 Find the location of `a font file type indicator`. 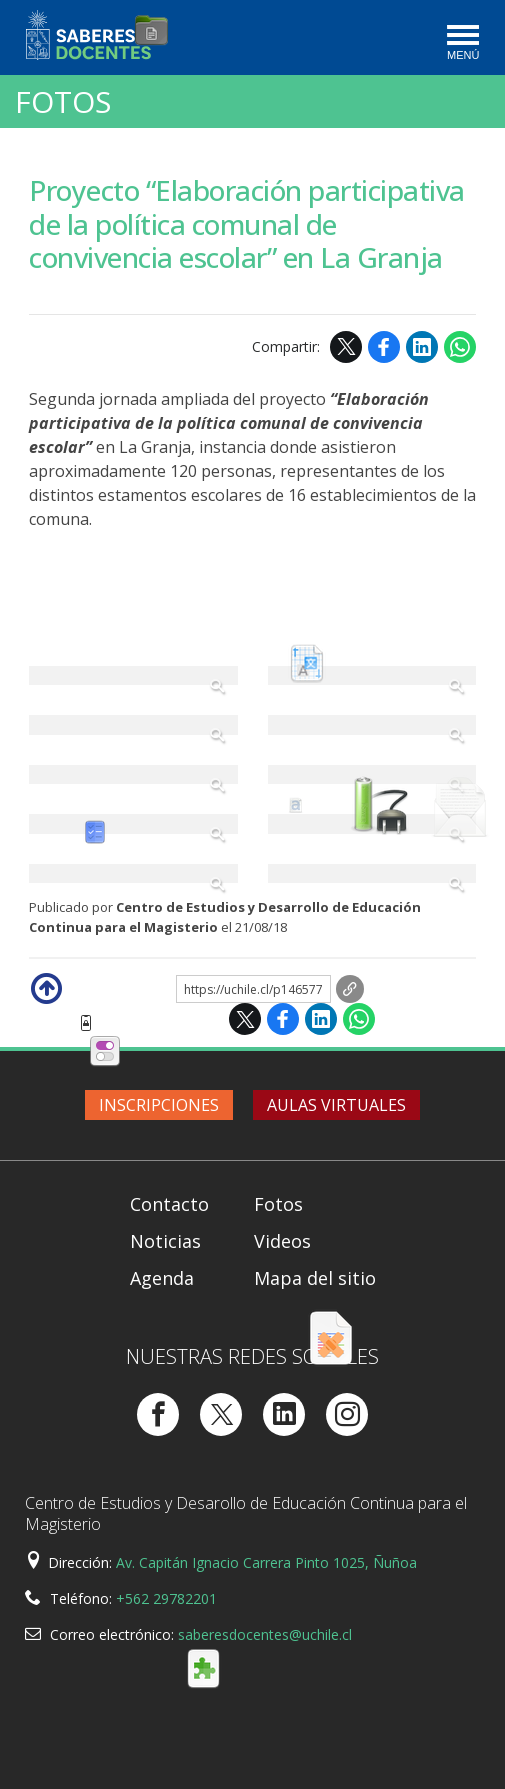

a font file type indicator is located at coordinates (296, 805).